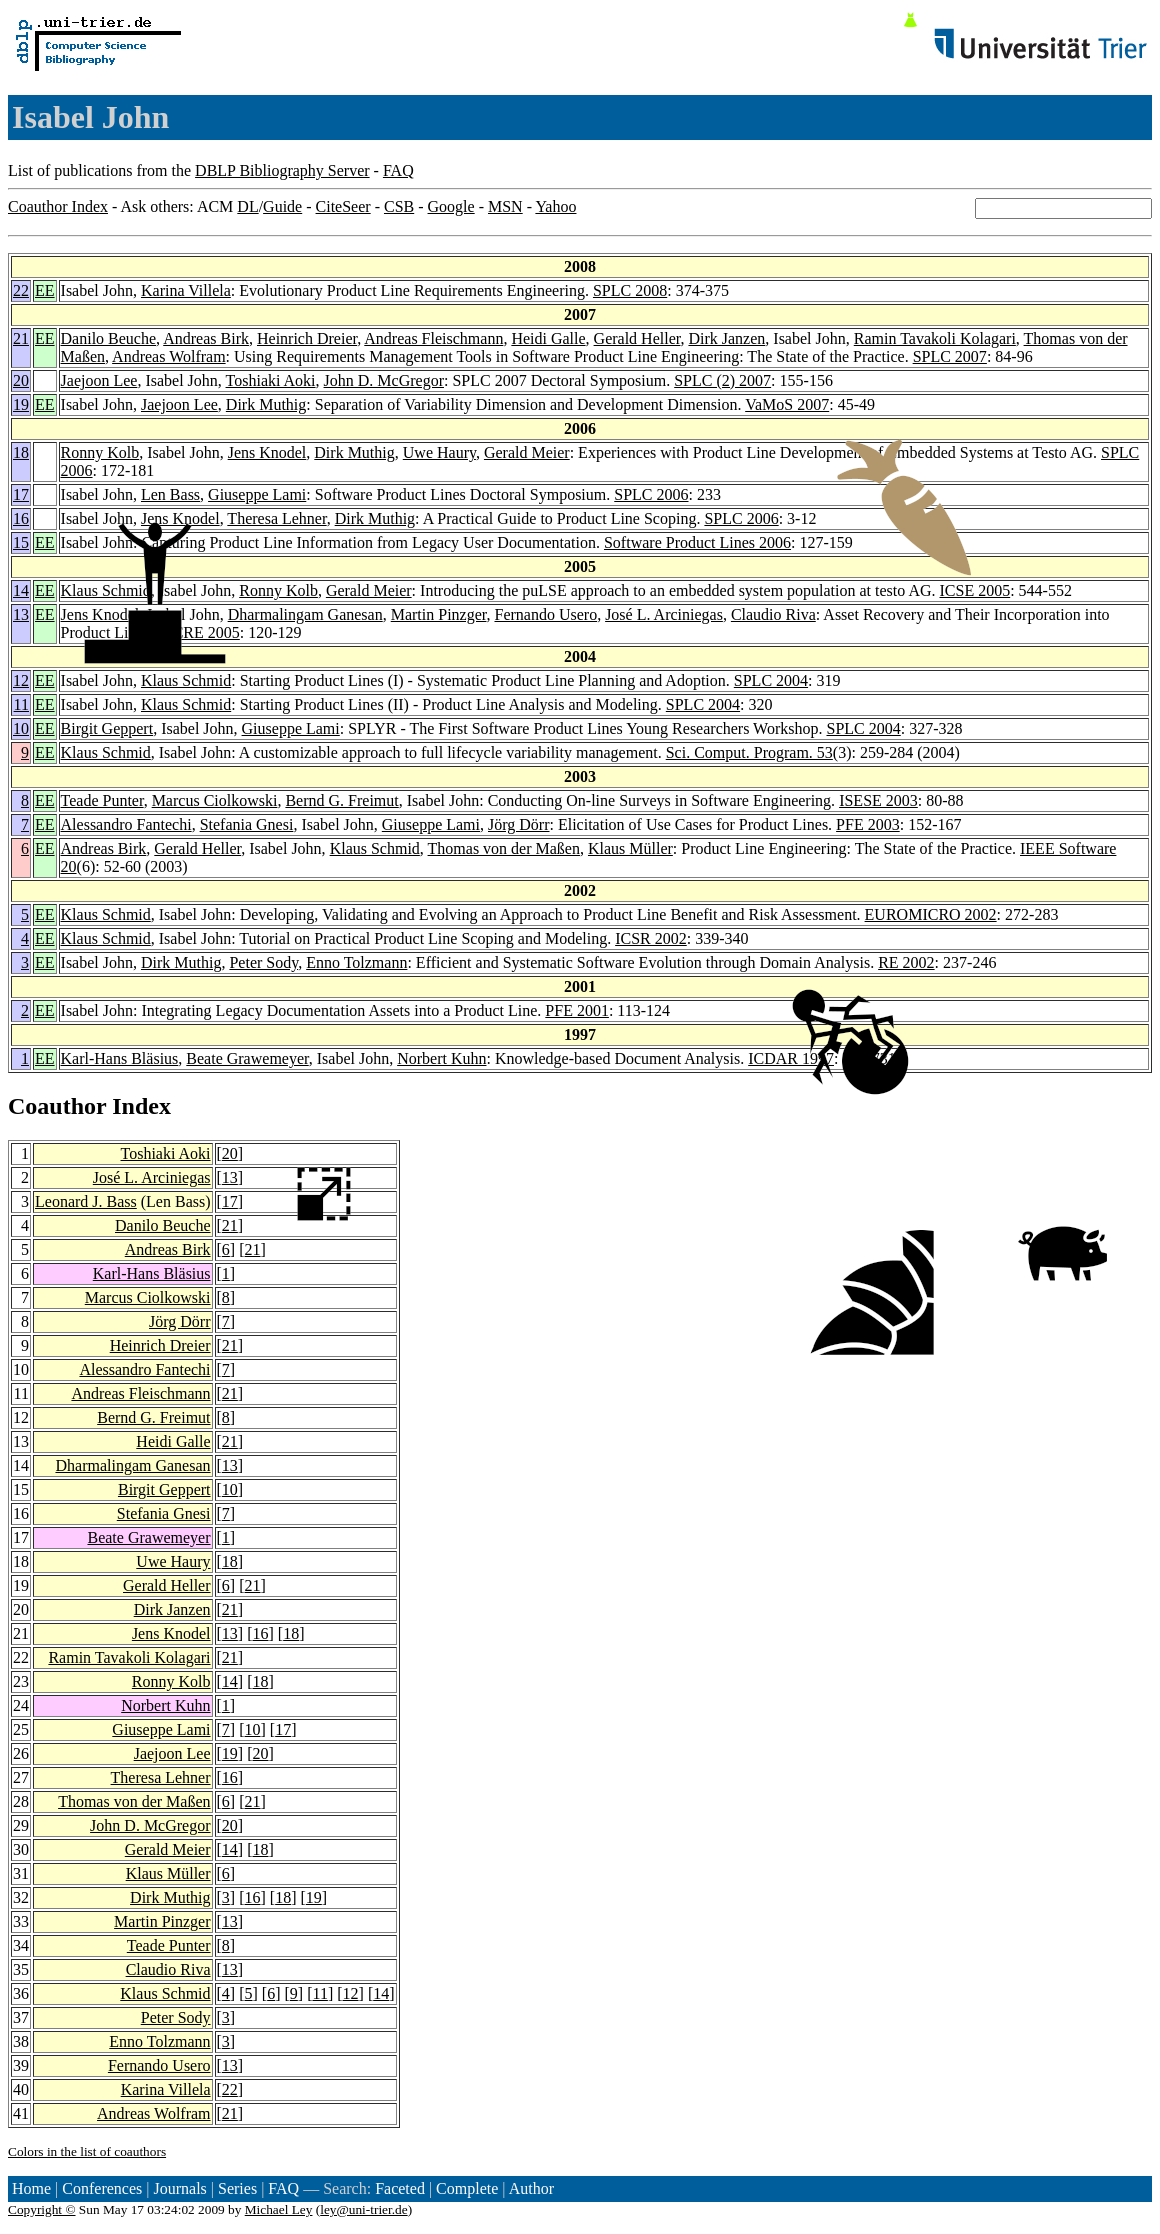 The width and height of the screenshot is (1160, 2234). Describe the element at coordinates (324, 1194) in the screenshot. I see `resize an element or window` at that location.